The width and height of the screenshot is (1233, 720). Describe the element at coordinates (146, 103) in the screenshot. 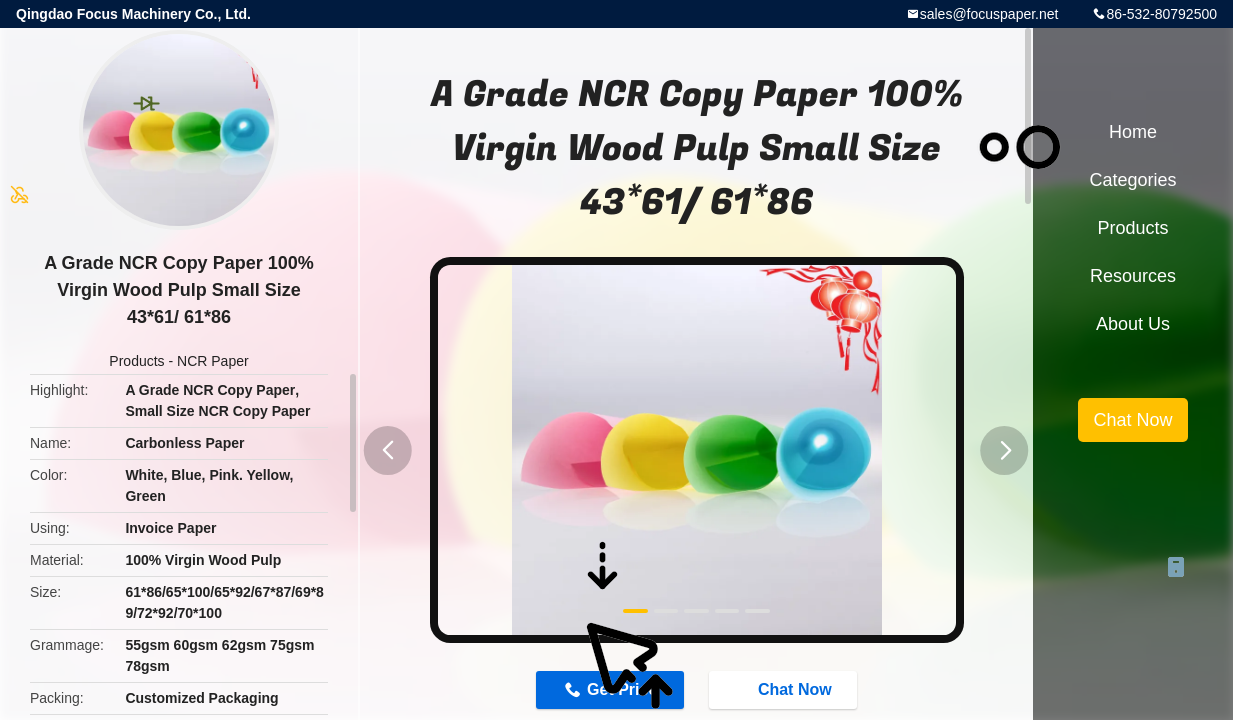

I see `zener diode circuit component symbol` at that location.